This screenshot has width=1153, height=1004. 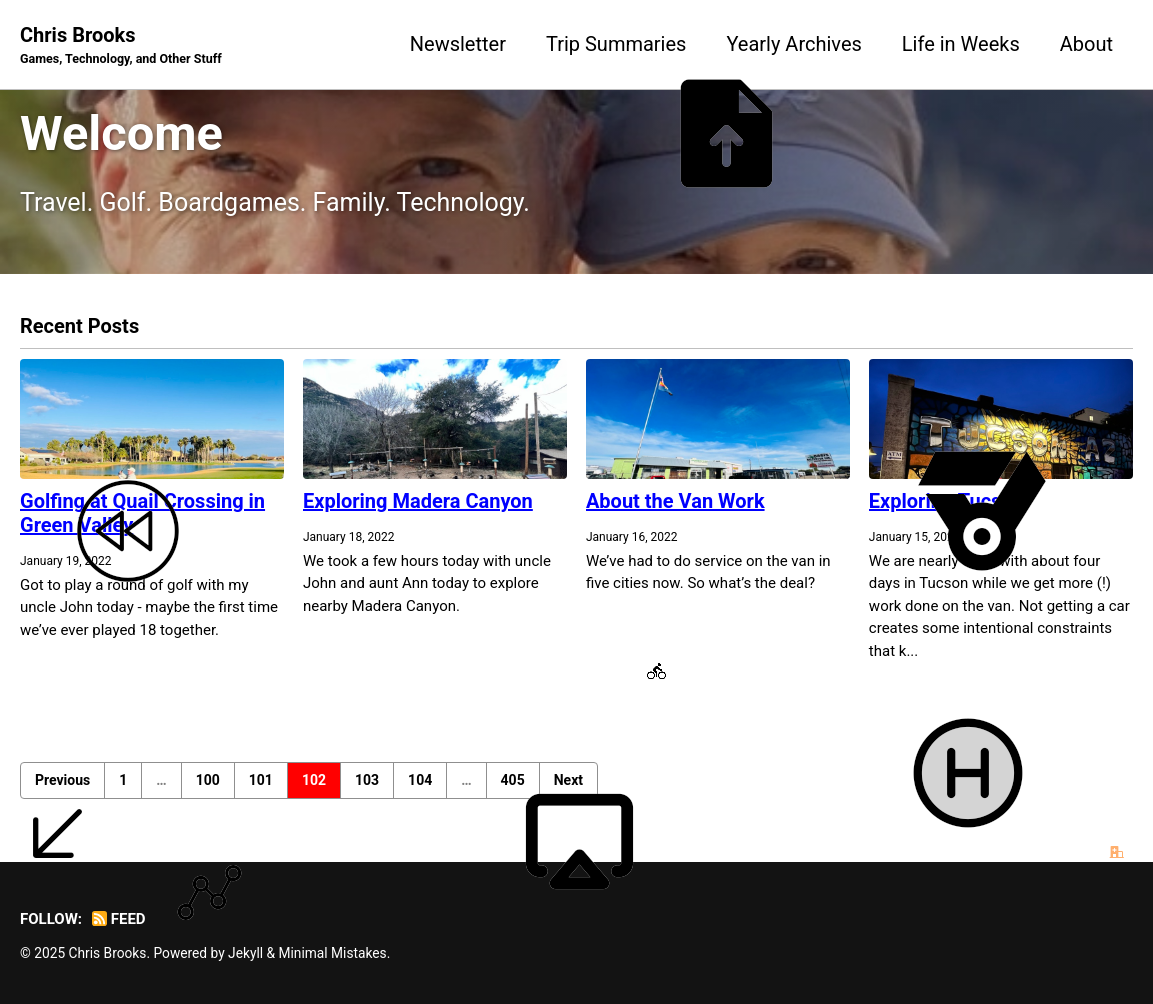 What do you see at coordinates (726, 133) in the screenshot?
I see `upload a file` at bounding box center [726, 133].